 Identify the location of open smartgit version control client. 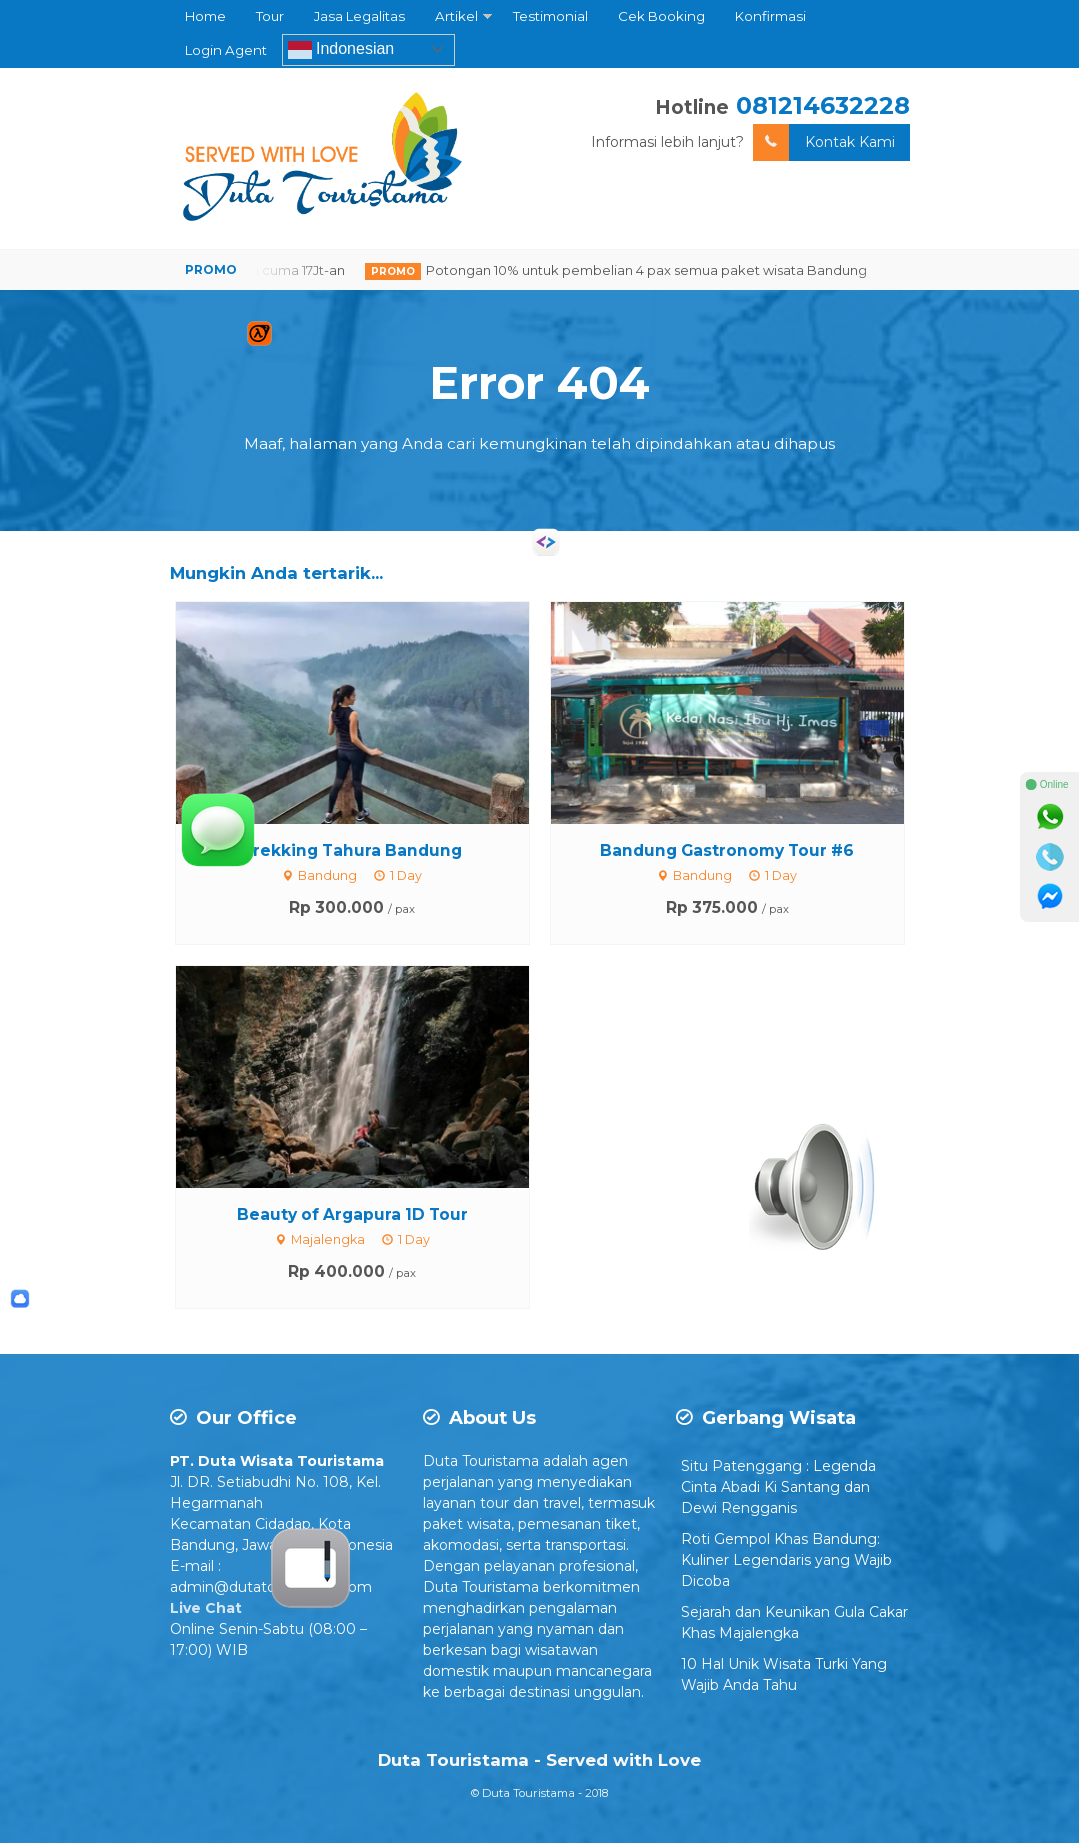
(546, 542).